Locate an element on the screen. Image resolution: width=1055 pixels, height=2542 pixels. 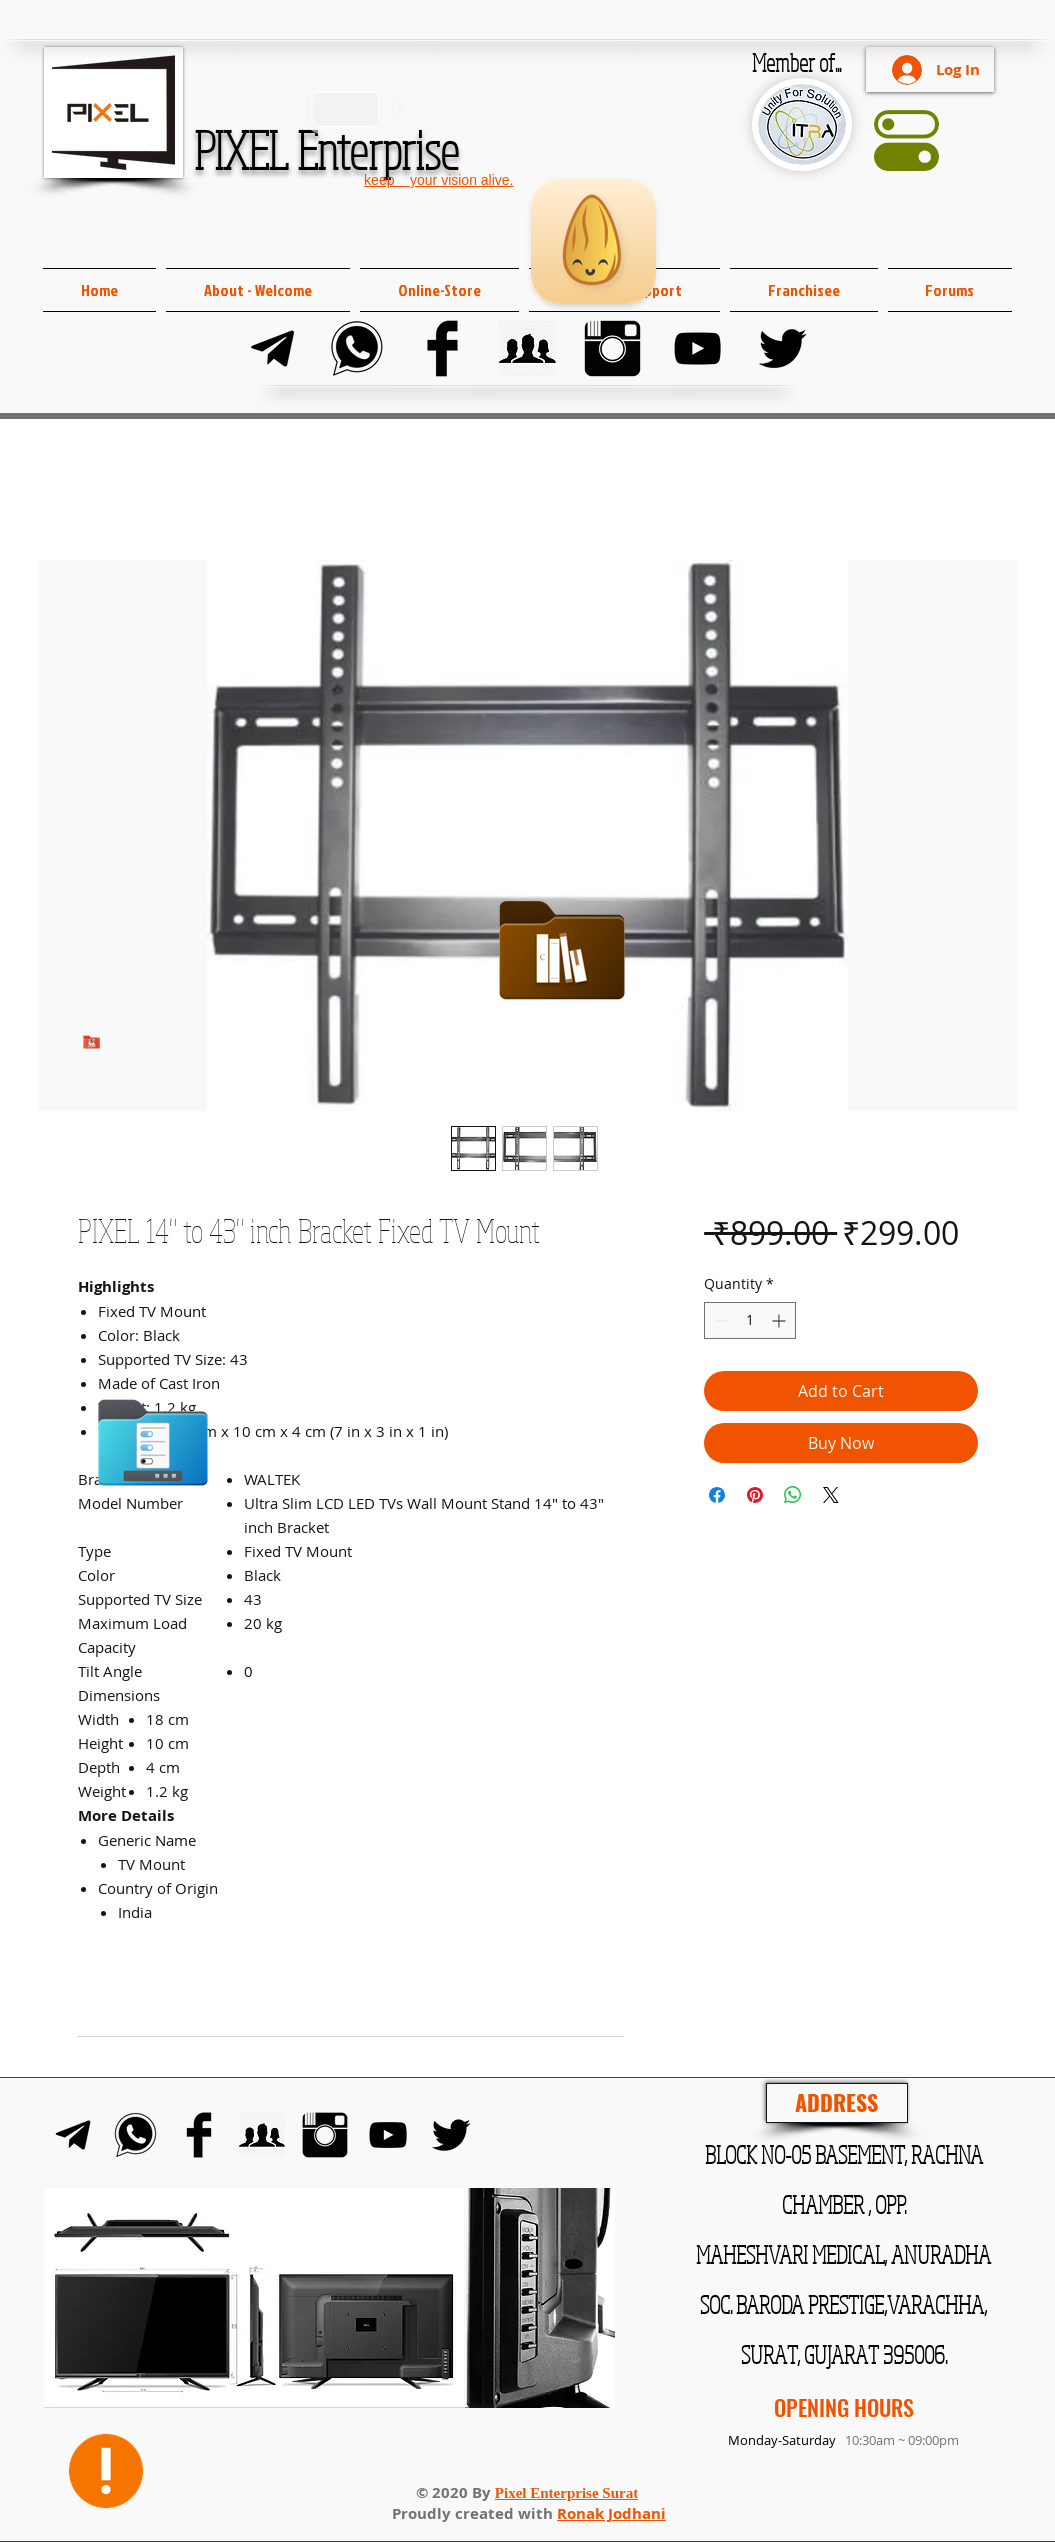
open your calibre ebook library folder is located at coordinates (561, 953).